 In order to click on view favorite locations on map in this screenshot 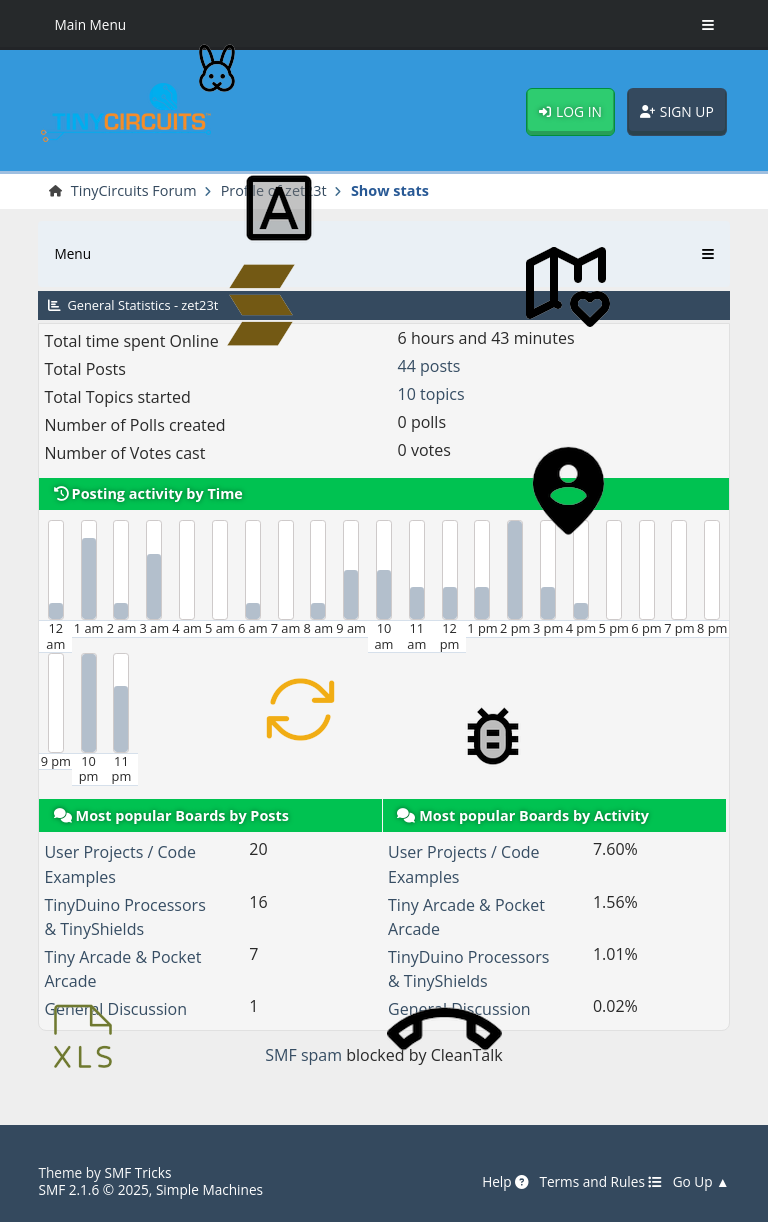, I will do `click(566, 283)`.